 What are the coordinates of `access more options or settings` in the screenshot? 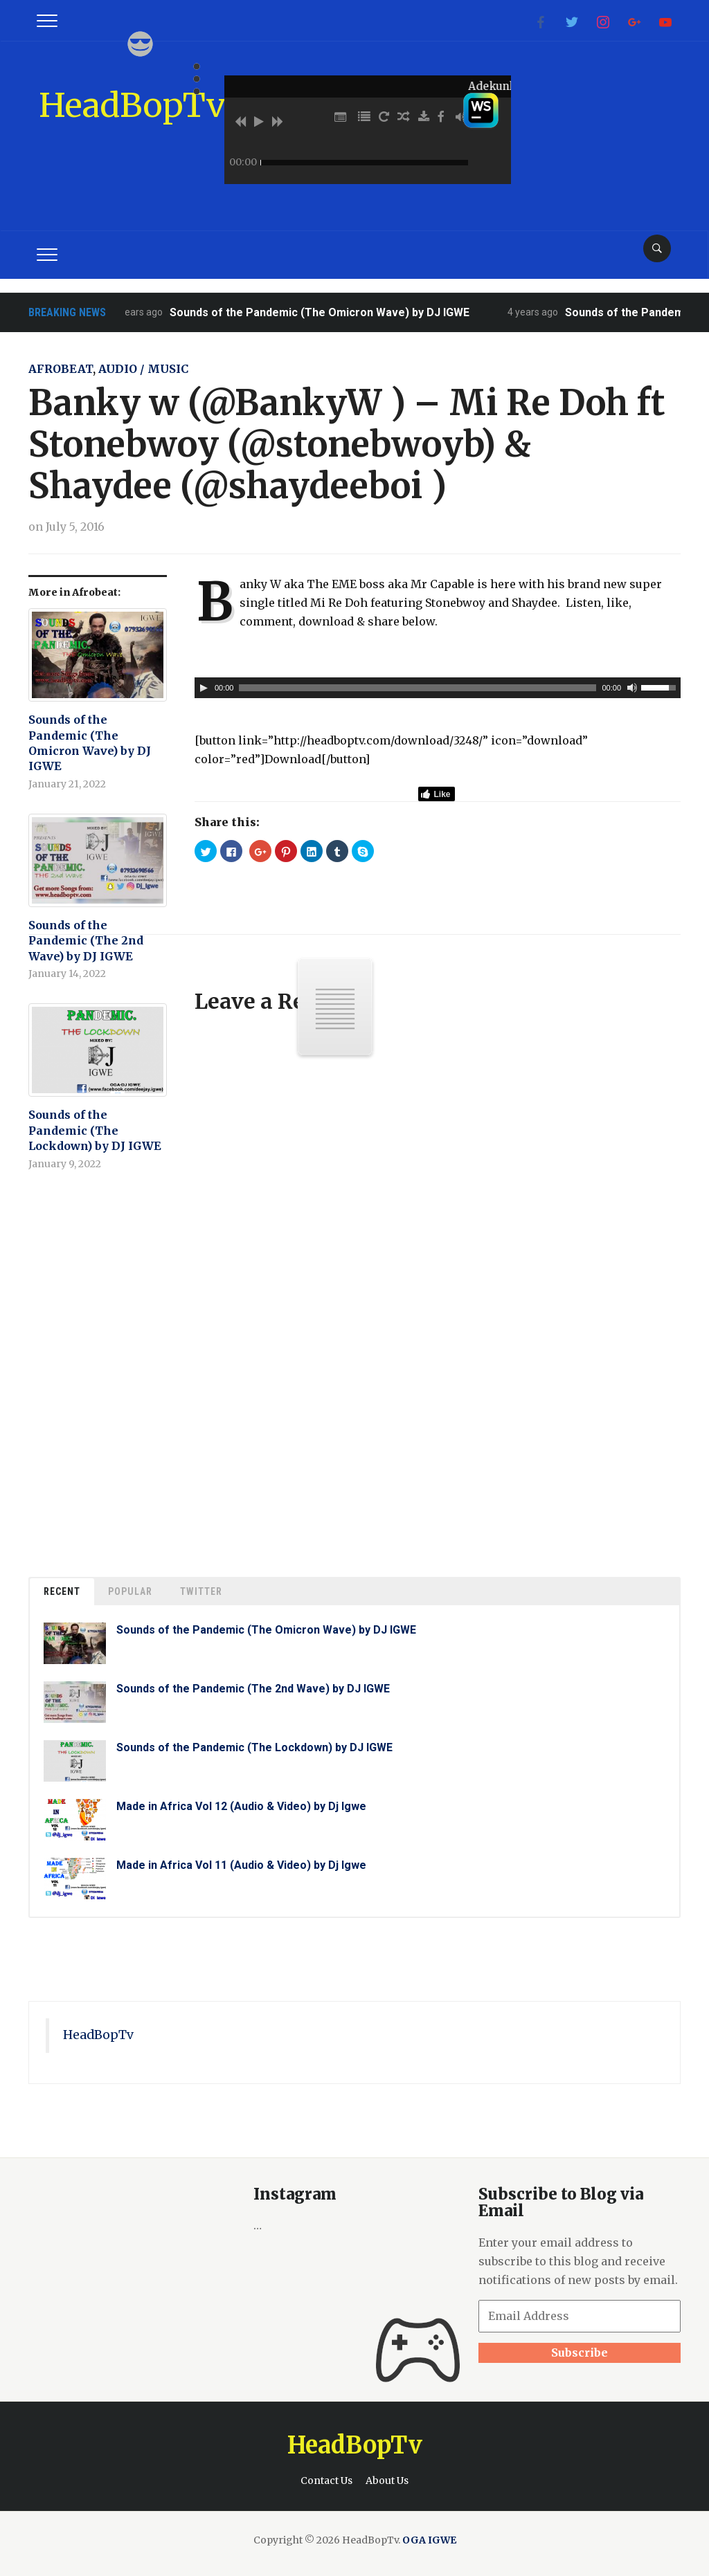 It's located at (197, 79).